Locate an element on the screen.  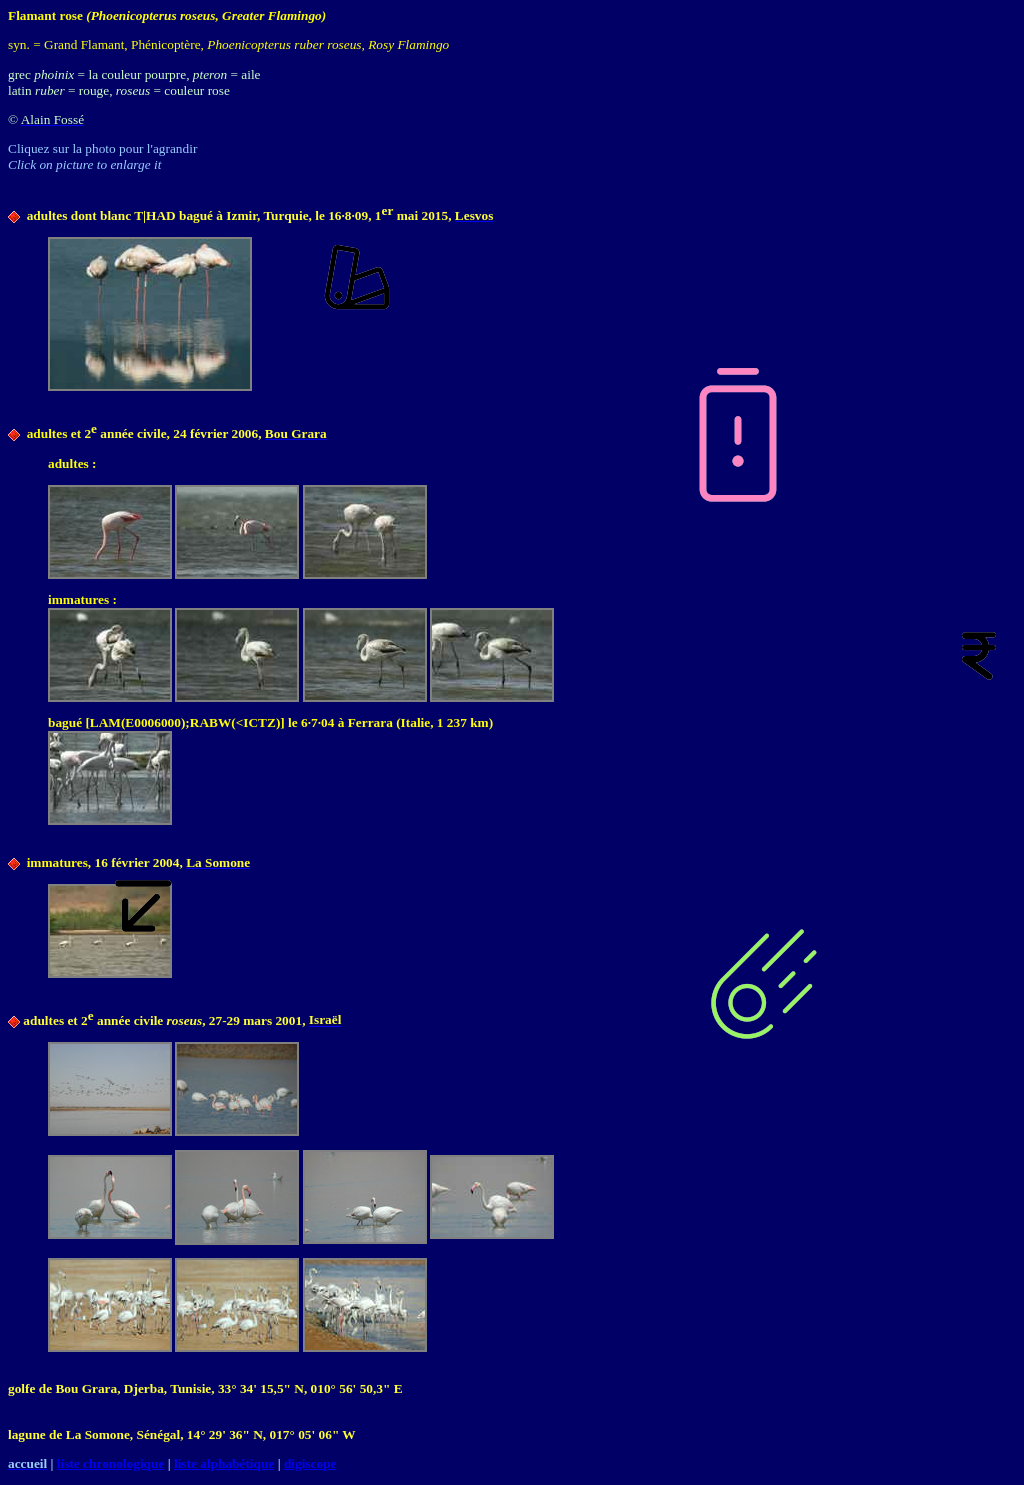
indicates a trending or viral item is located at coordinates (764, 986).